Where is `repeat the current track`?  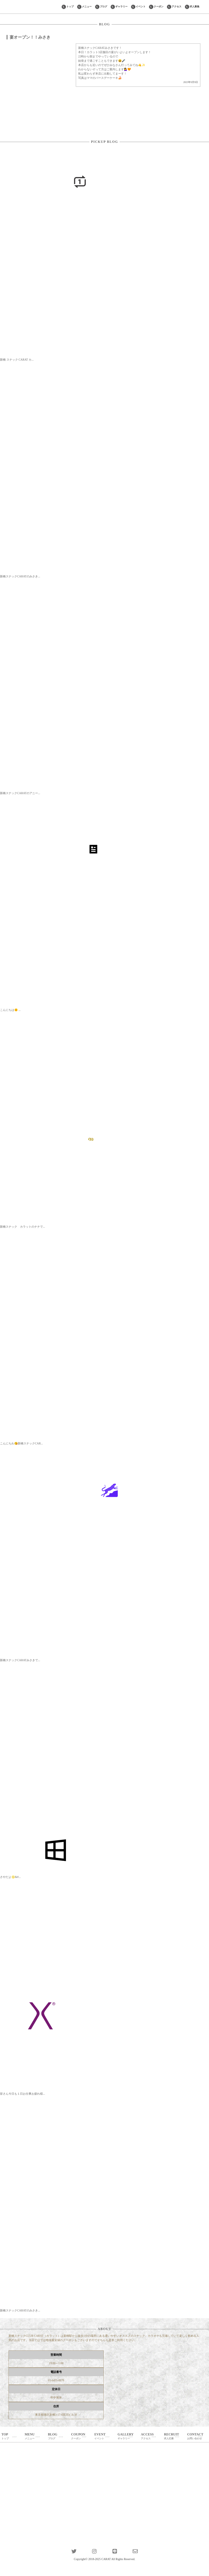
repeat the current track is located at coordinates (80, 182).